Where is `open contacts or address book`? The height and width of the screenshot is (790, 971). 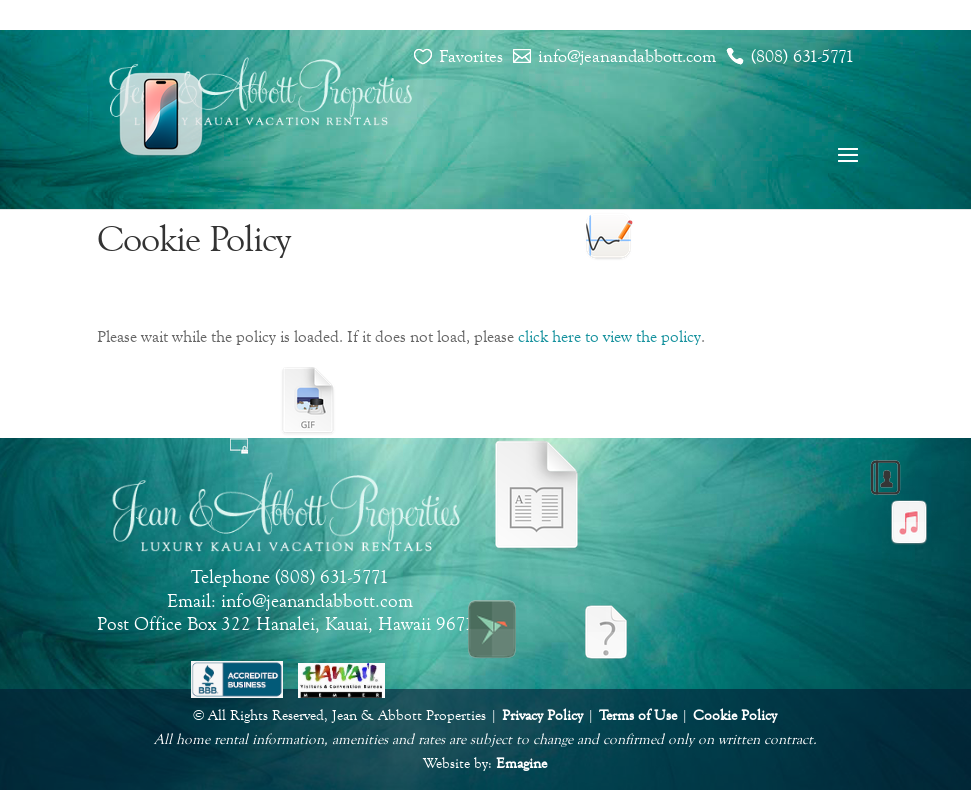
open contacts or address book is located at coordinates (885, 477).